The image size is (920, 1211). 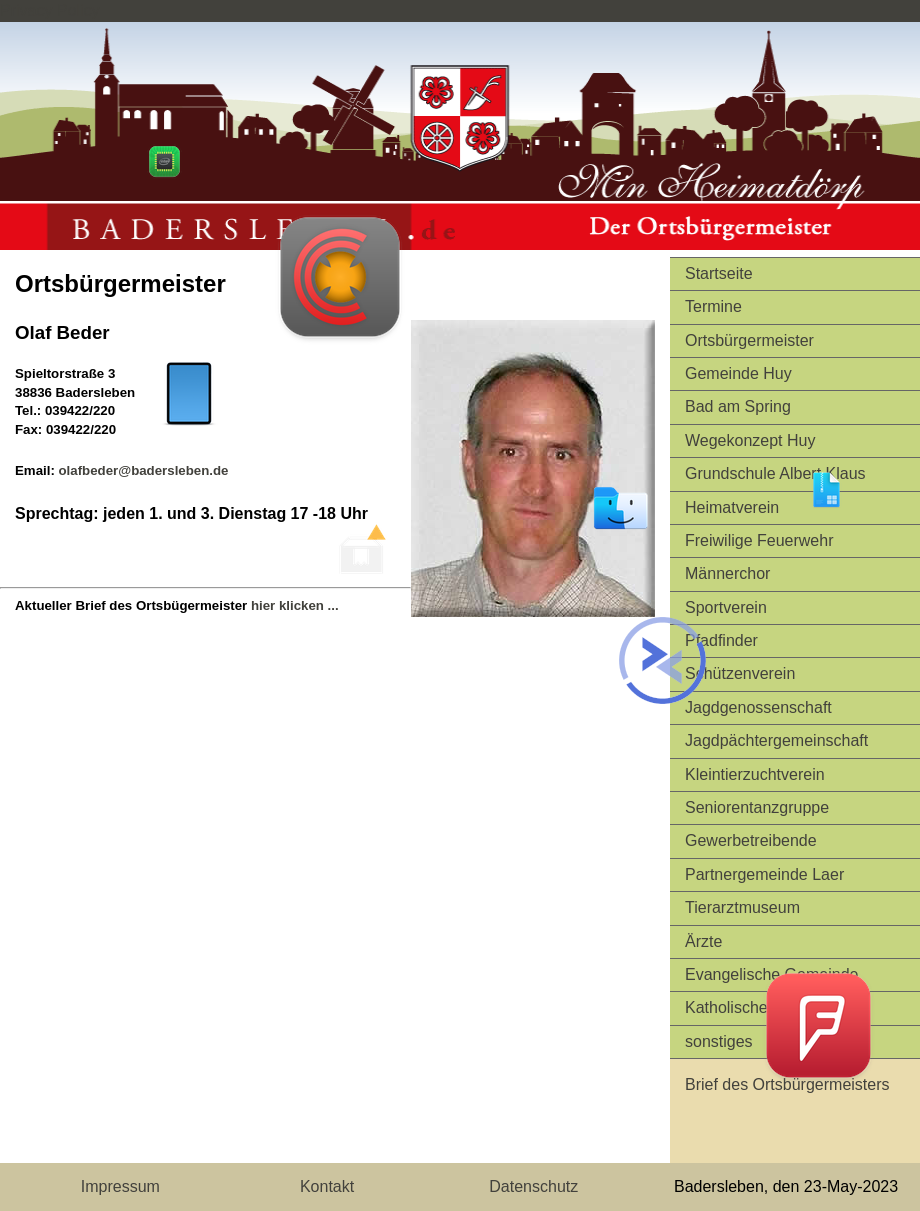 I want to click on open remmina remote desktop client, so click(x=662, y=660).